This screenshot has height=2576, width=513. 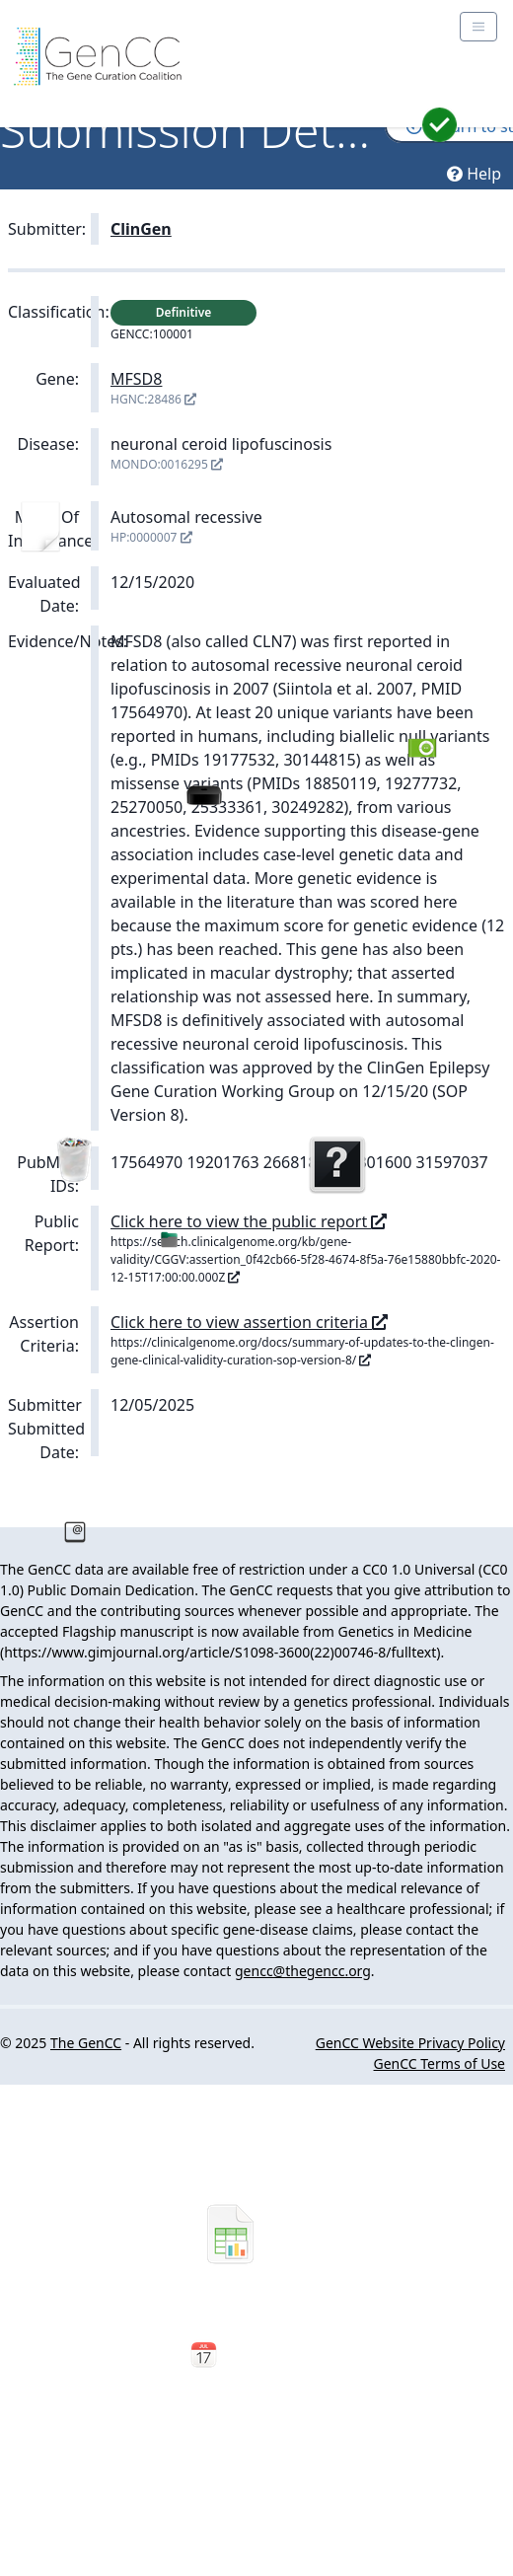 What do you see at coordinates (230, 2234) in the screenshot?
I see `open a spreadsheet file` at bounding box center [230, 2234].